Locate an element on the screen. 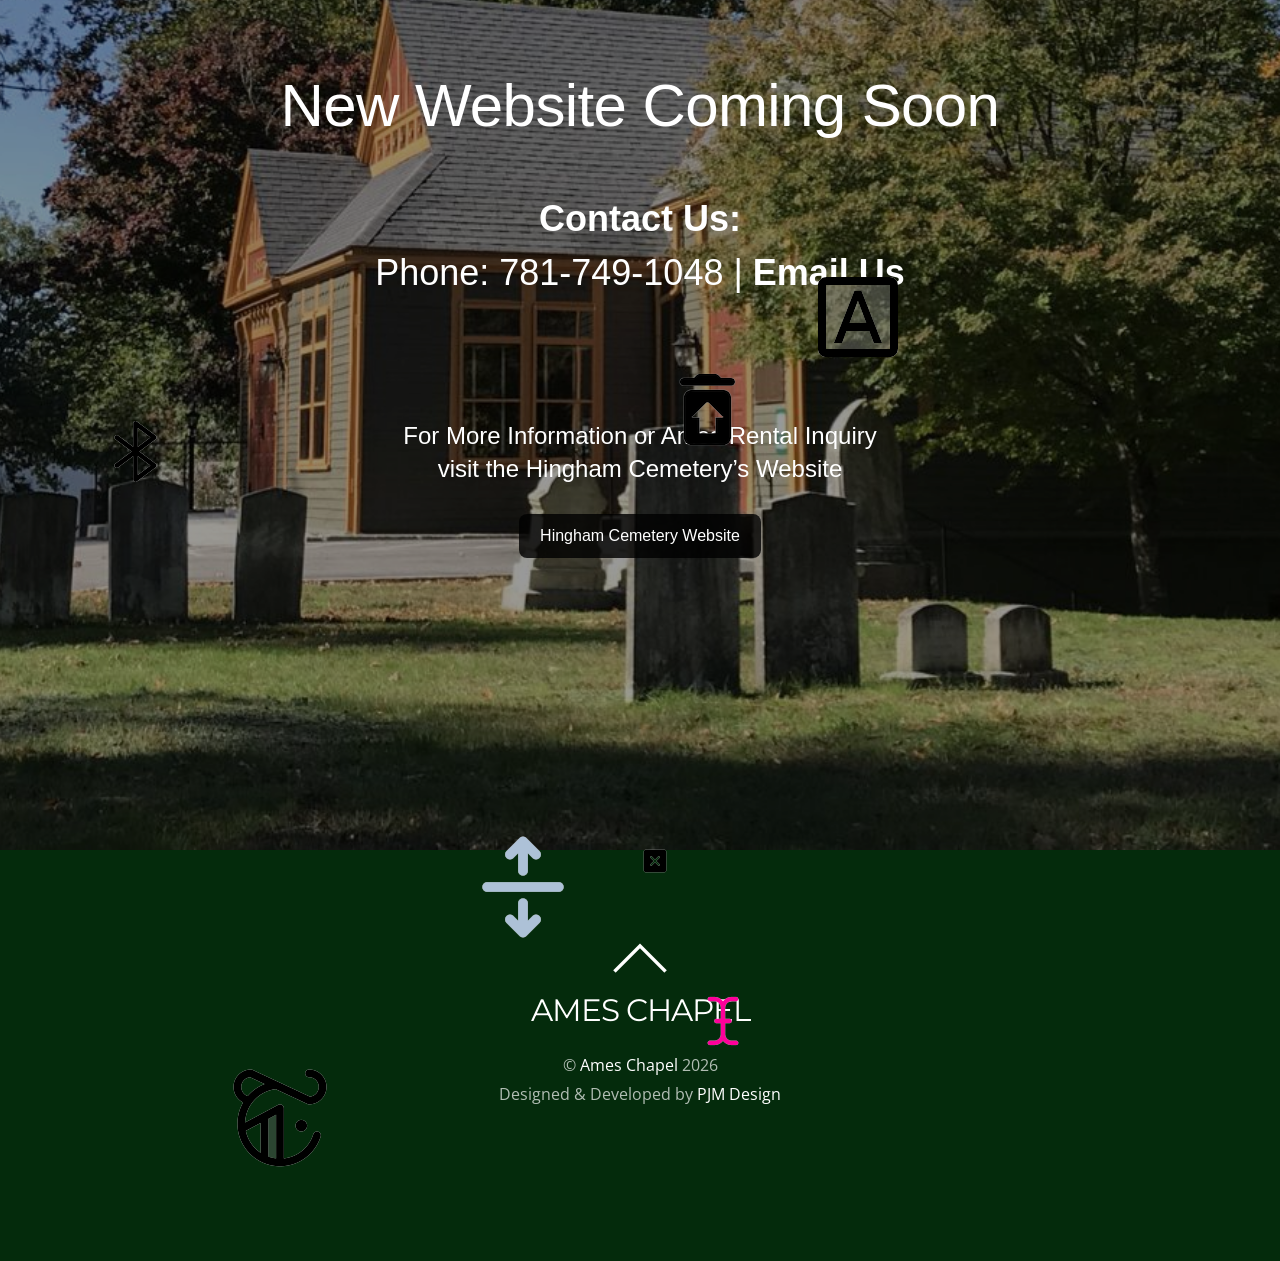  download or install a new font is located at coordinates (858, 317).